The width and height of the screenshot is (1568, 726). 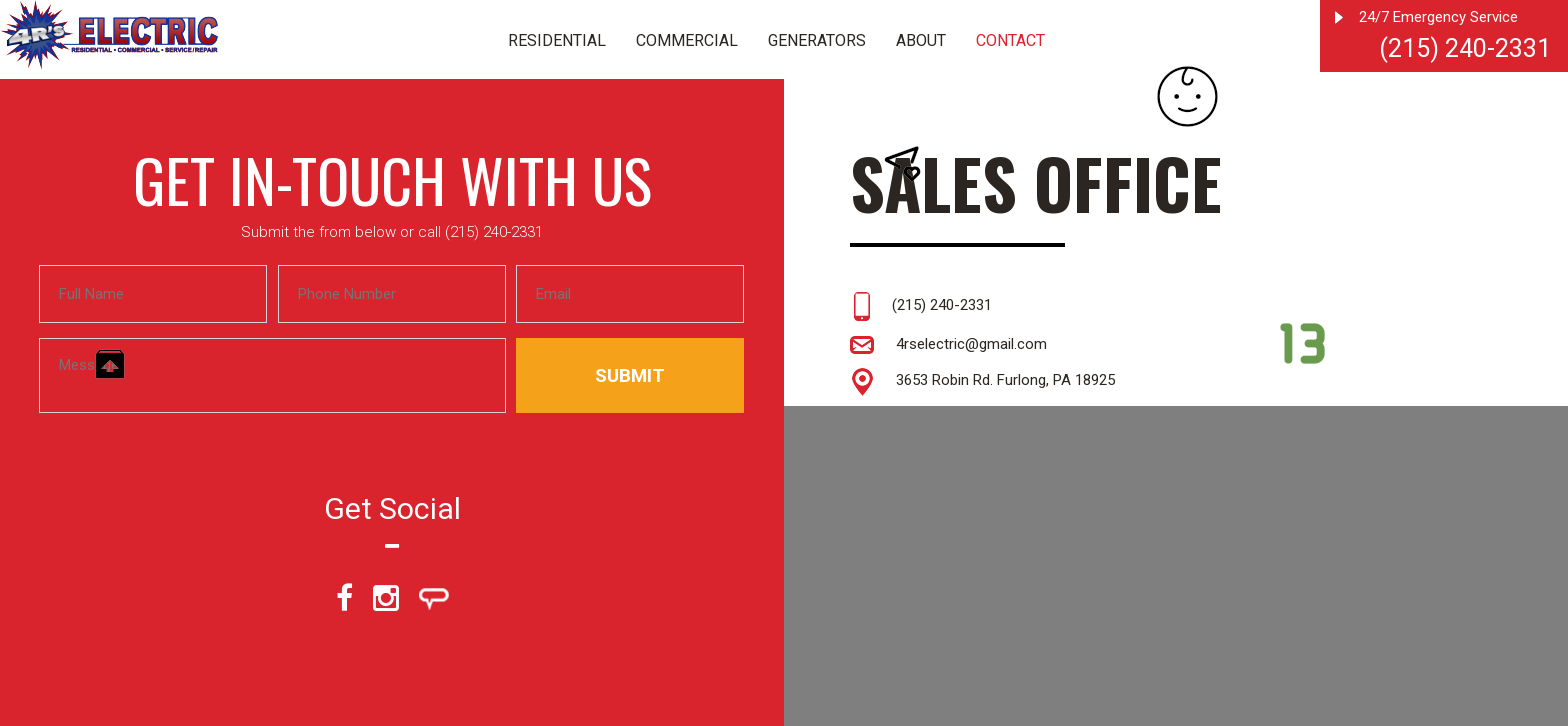 What do you see at coordinates (110, 364) in the screenshot?
I see `unarchive an item or message` at bounding box center [110, 364].